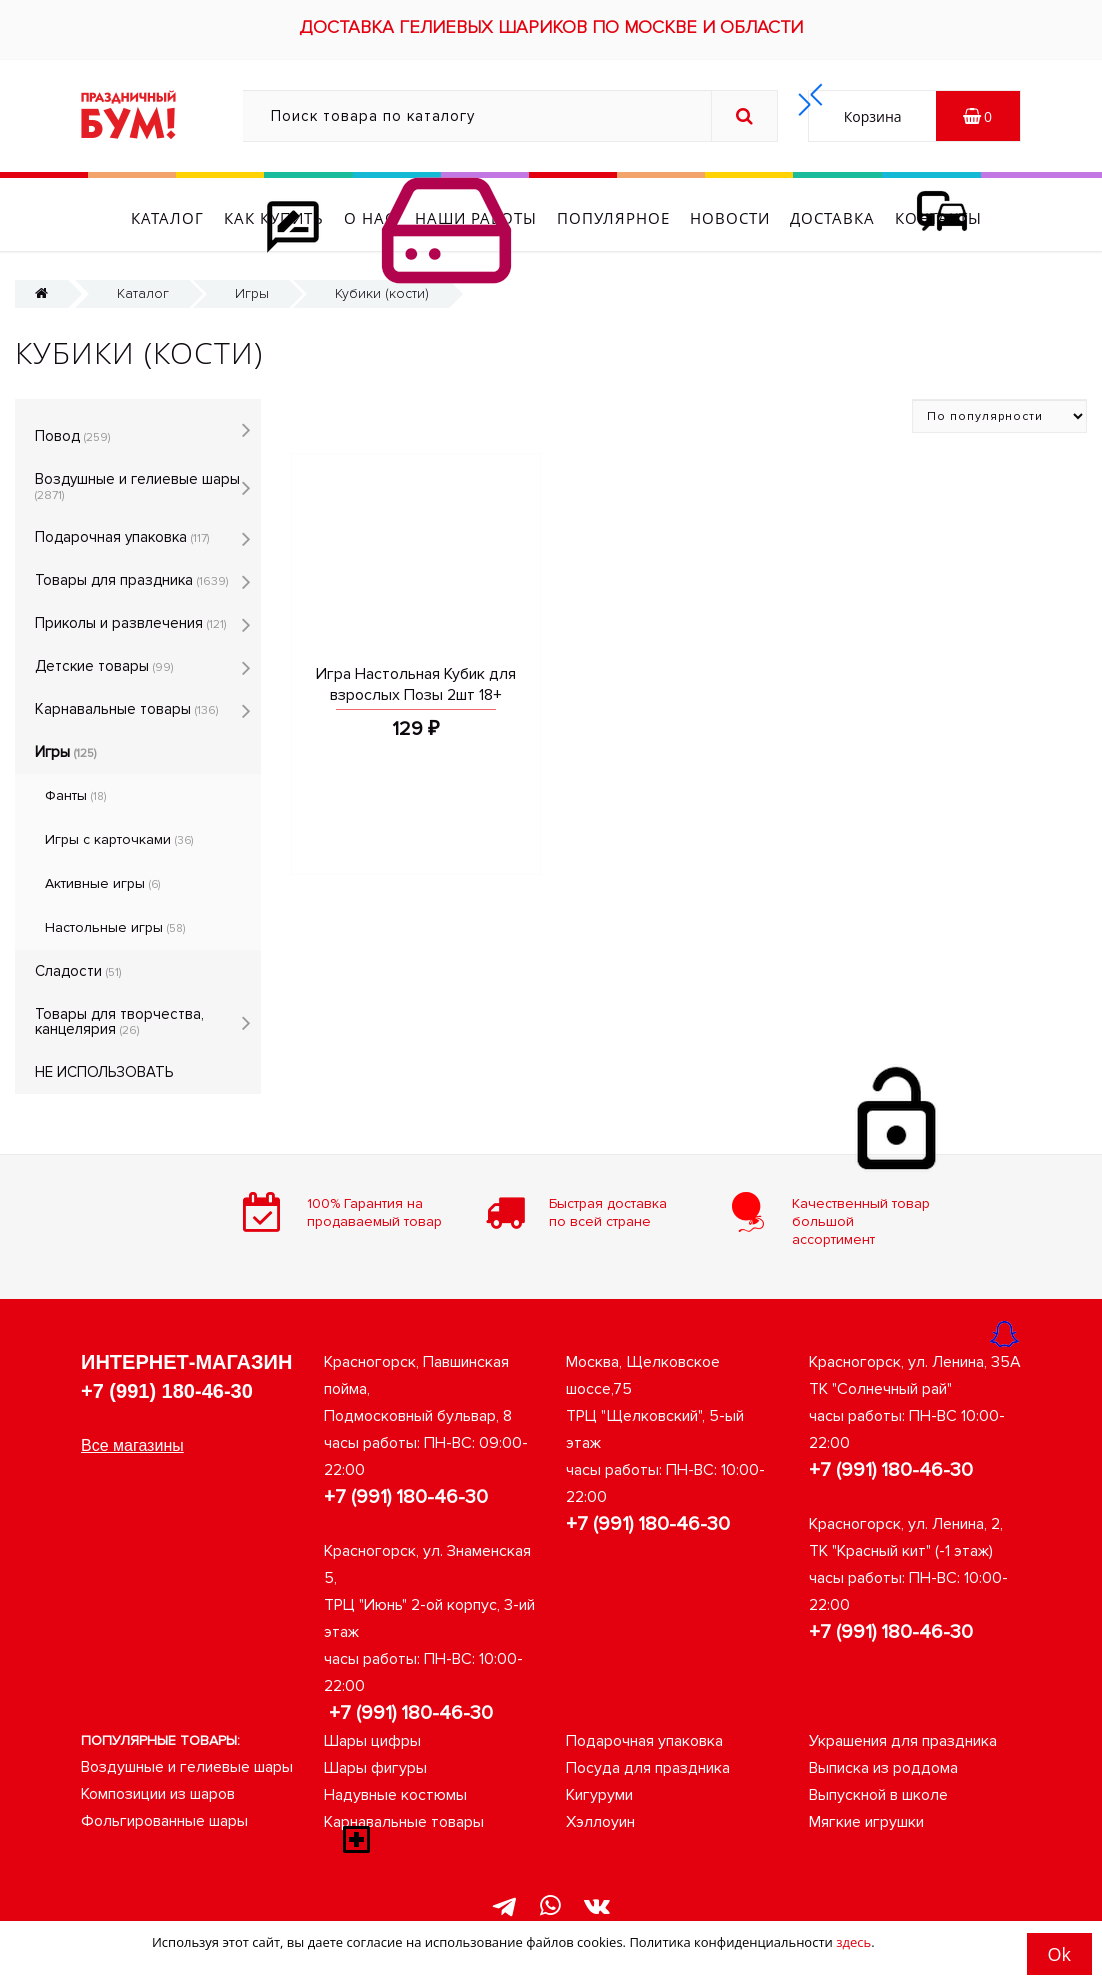 The image size is (1102, 1985). Describe the element at coordinates (942, 211) in the screenshot. I see `view commute options` at that location.